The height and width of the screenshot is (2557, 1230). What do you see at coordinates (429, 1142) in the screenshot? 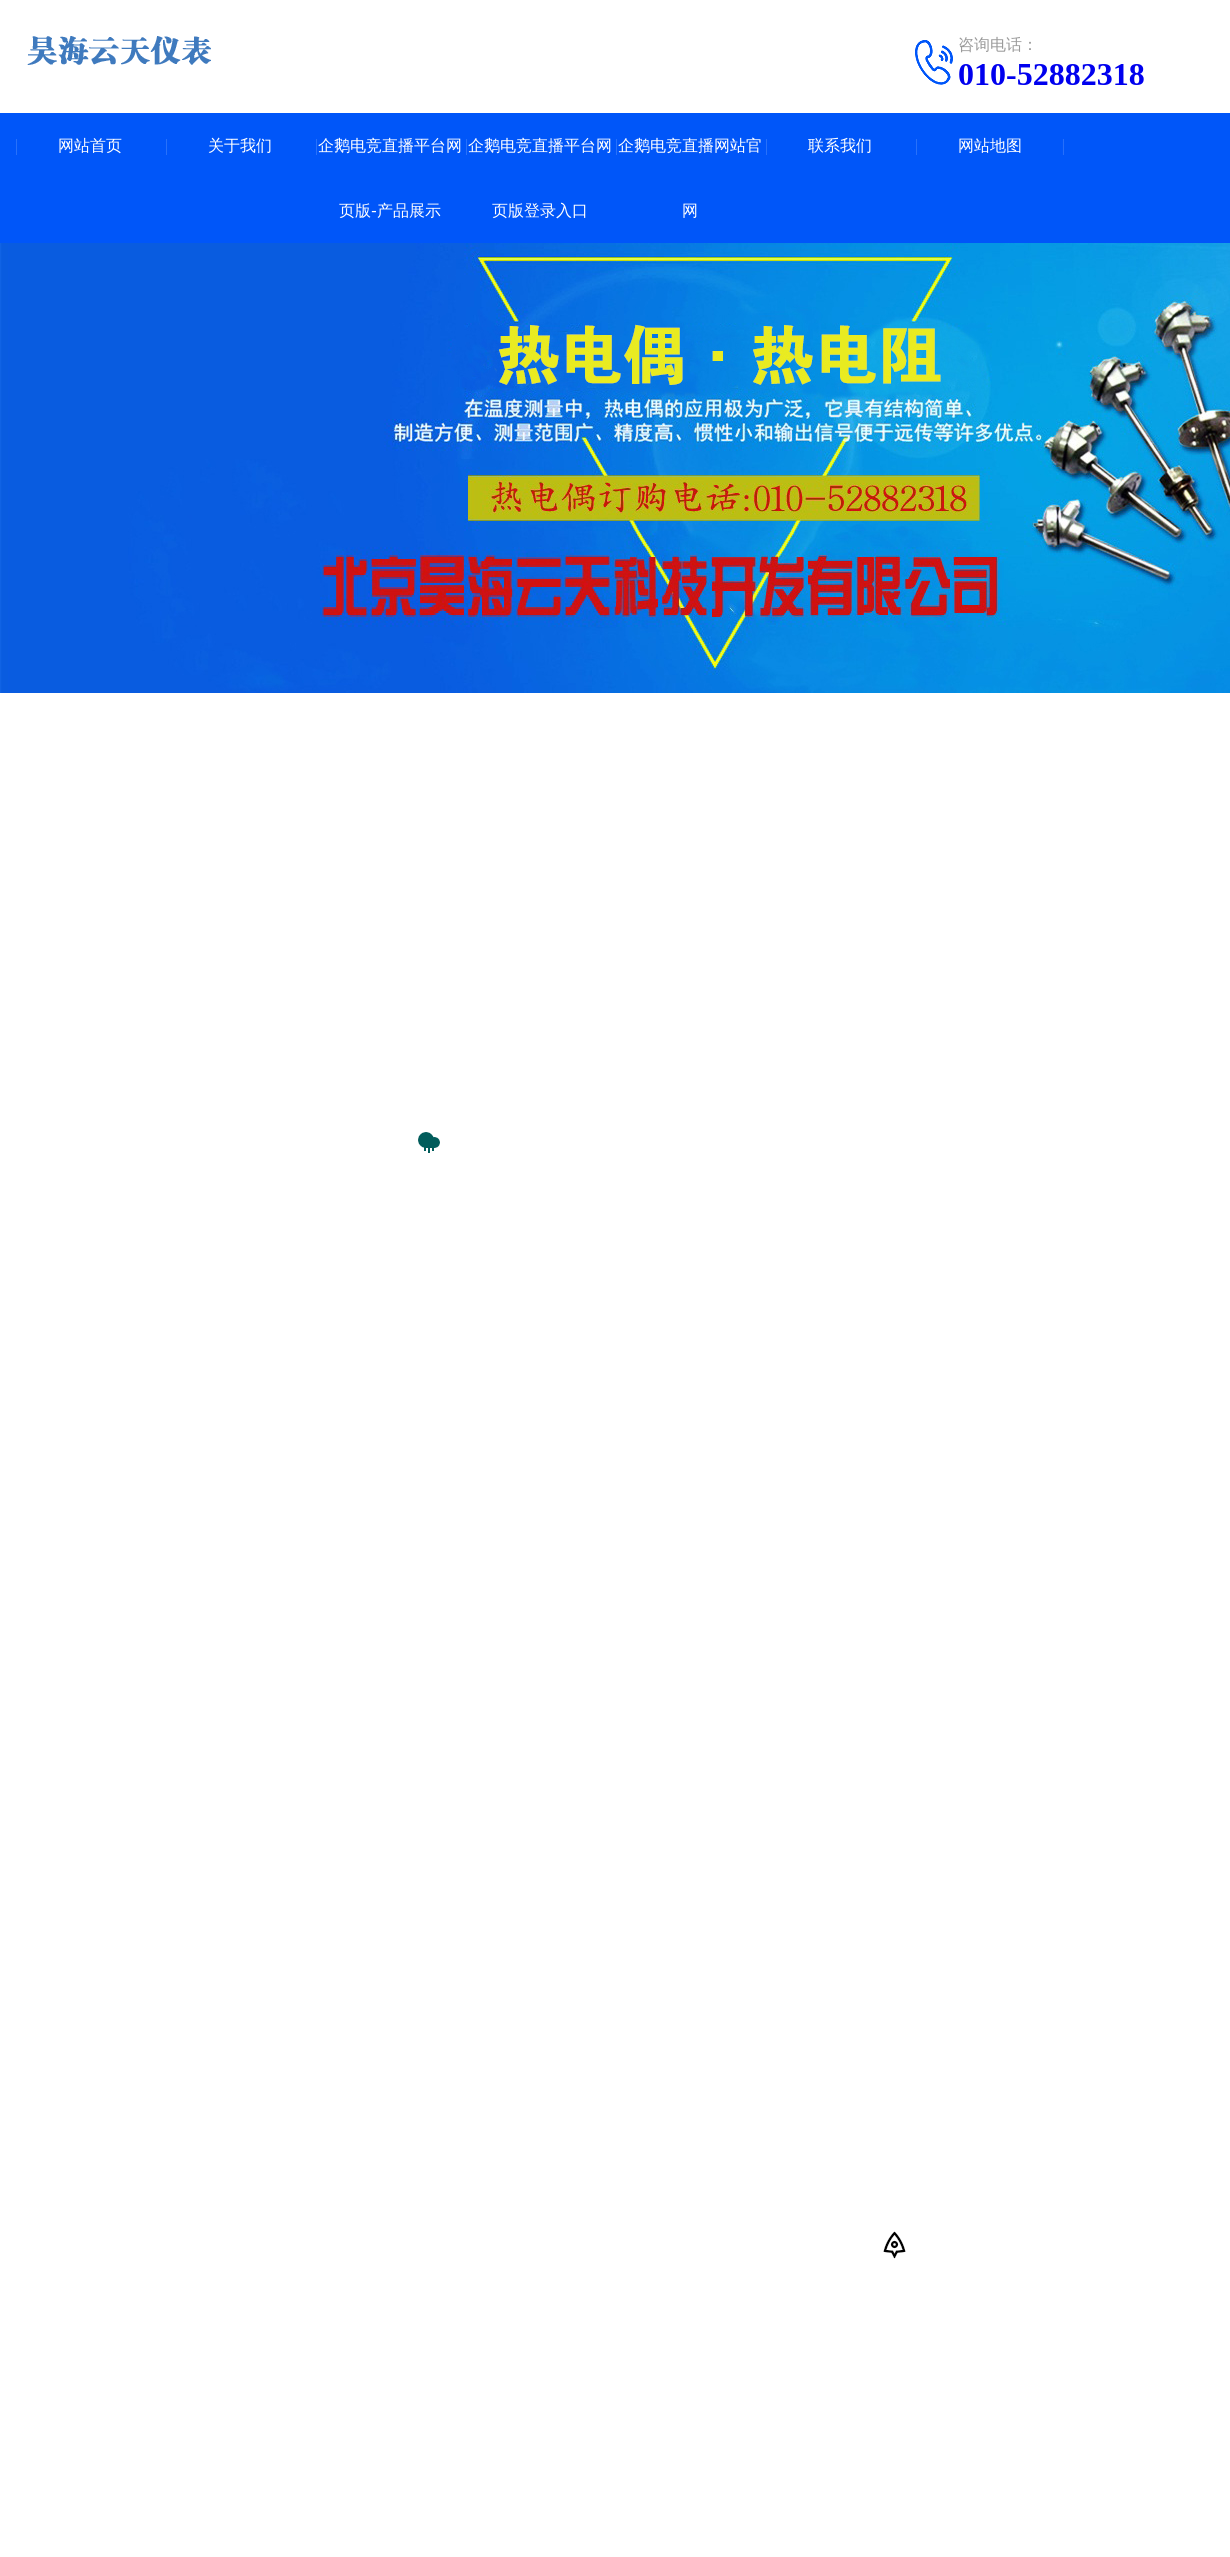
I see `indicates heavy rain or showers in weather forecast` at bounding box center [429, 1142].